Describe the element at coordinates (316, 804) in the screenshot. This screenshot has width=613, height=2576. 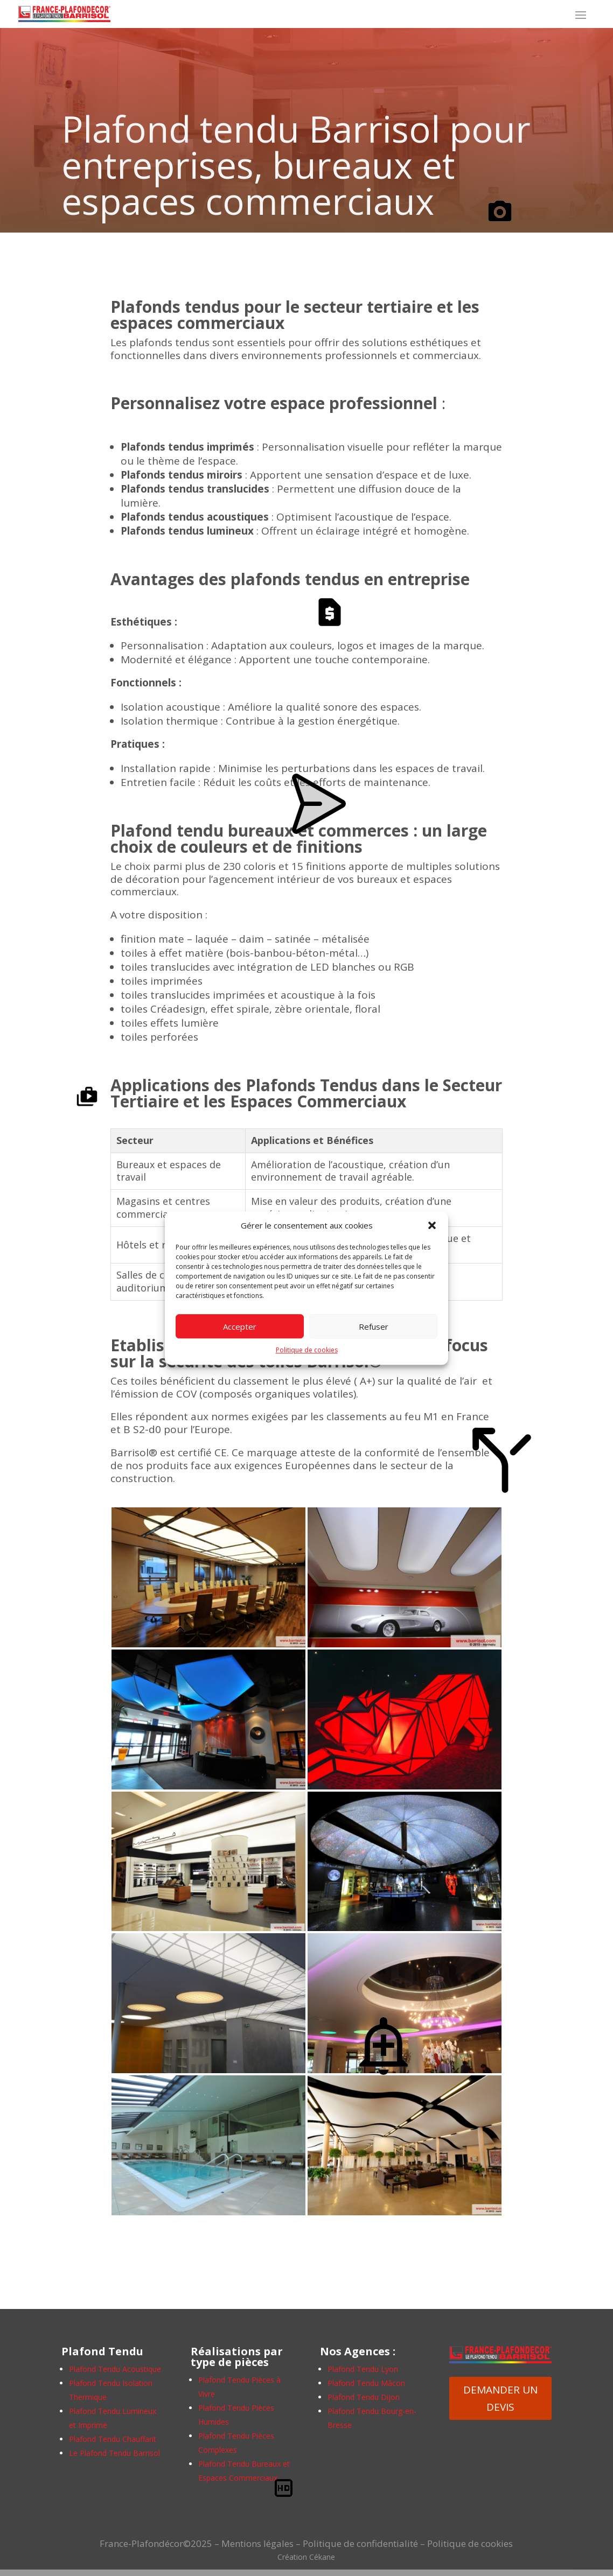
I see `send message` at that location.